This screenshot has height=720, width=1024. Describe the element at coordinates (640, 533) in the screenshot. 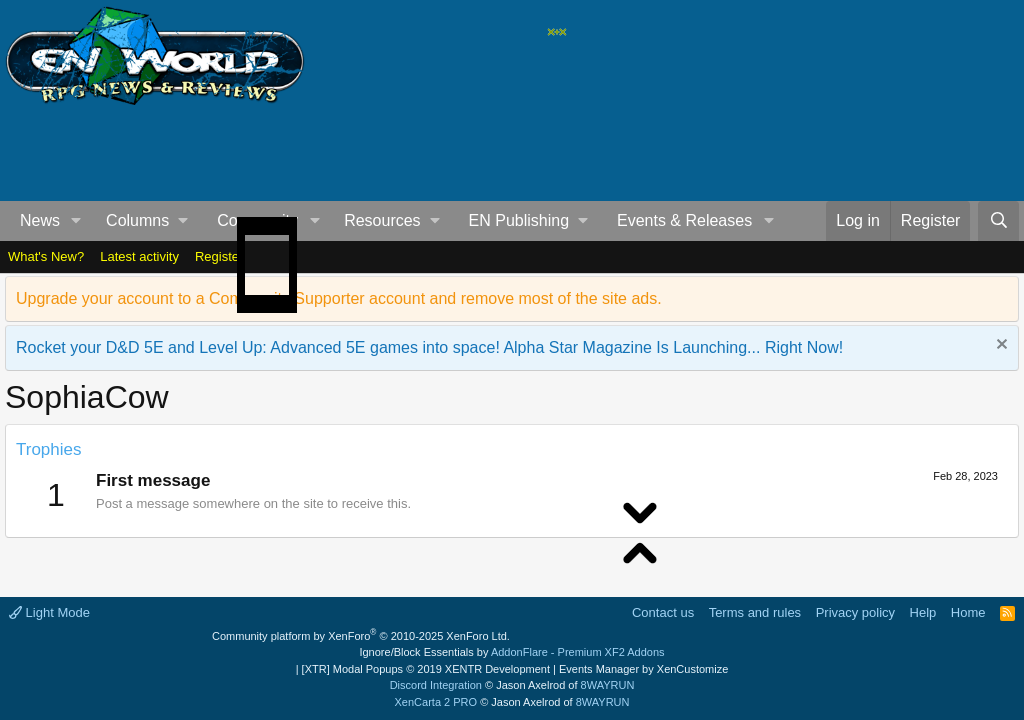

I see `collapse expanded content` at that location.